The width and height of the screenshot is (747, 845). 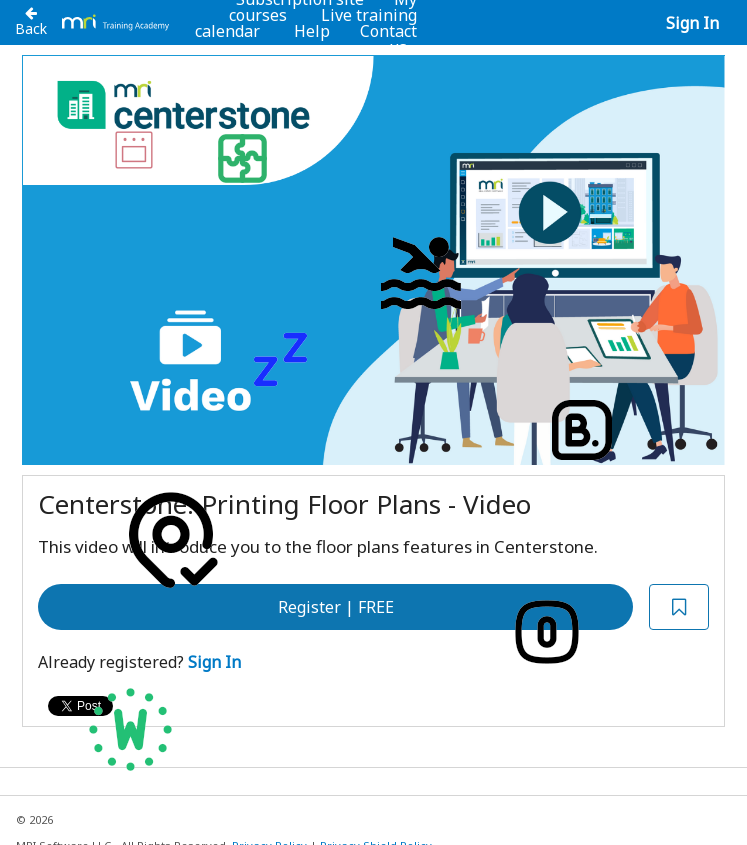 What do you see at coordinates (280, 359) in the screenshot?
I see `indicates sleep mode or inactive state` at bounding box center [280, 359].